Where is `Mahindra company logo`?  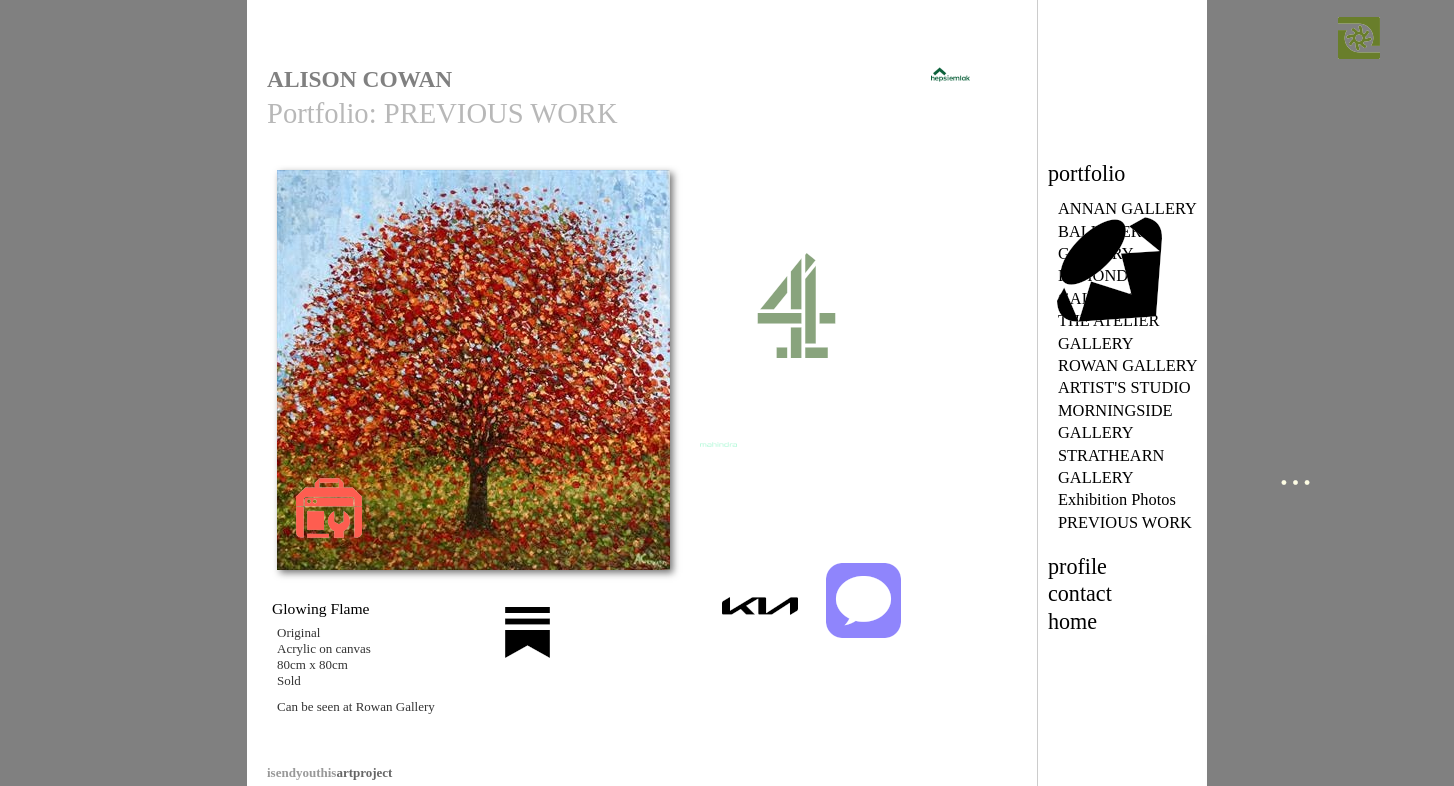
Mahindra company logo is located at coordinates (718, 444).